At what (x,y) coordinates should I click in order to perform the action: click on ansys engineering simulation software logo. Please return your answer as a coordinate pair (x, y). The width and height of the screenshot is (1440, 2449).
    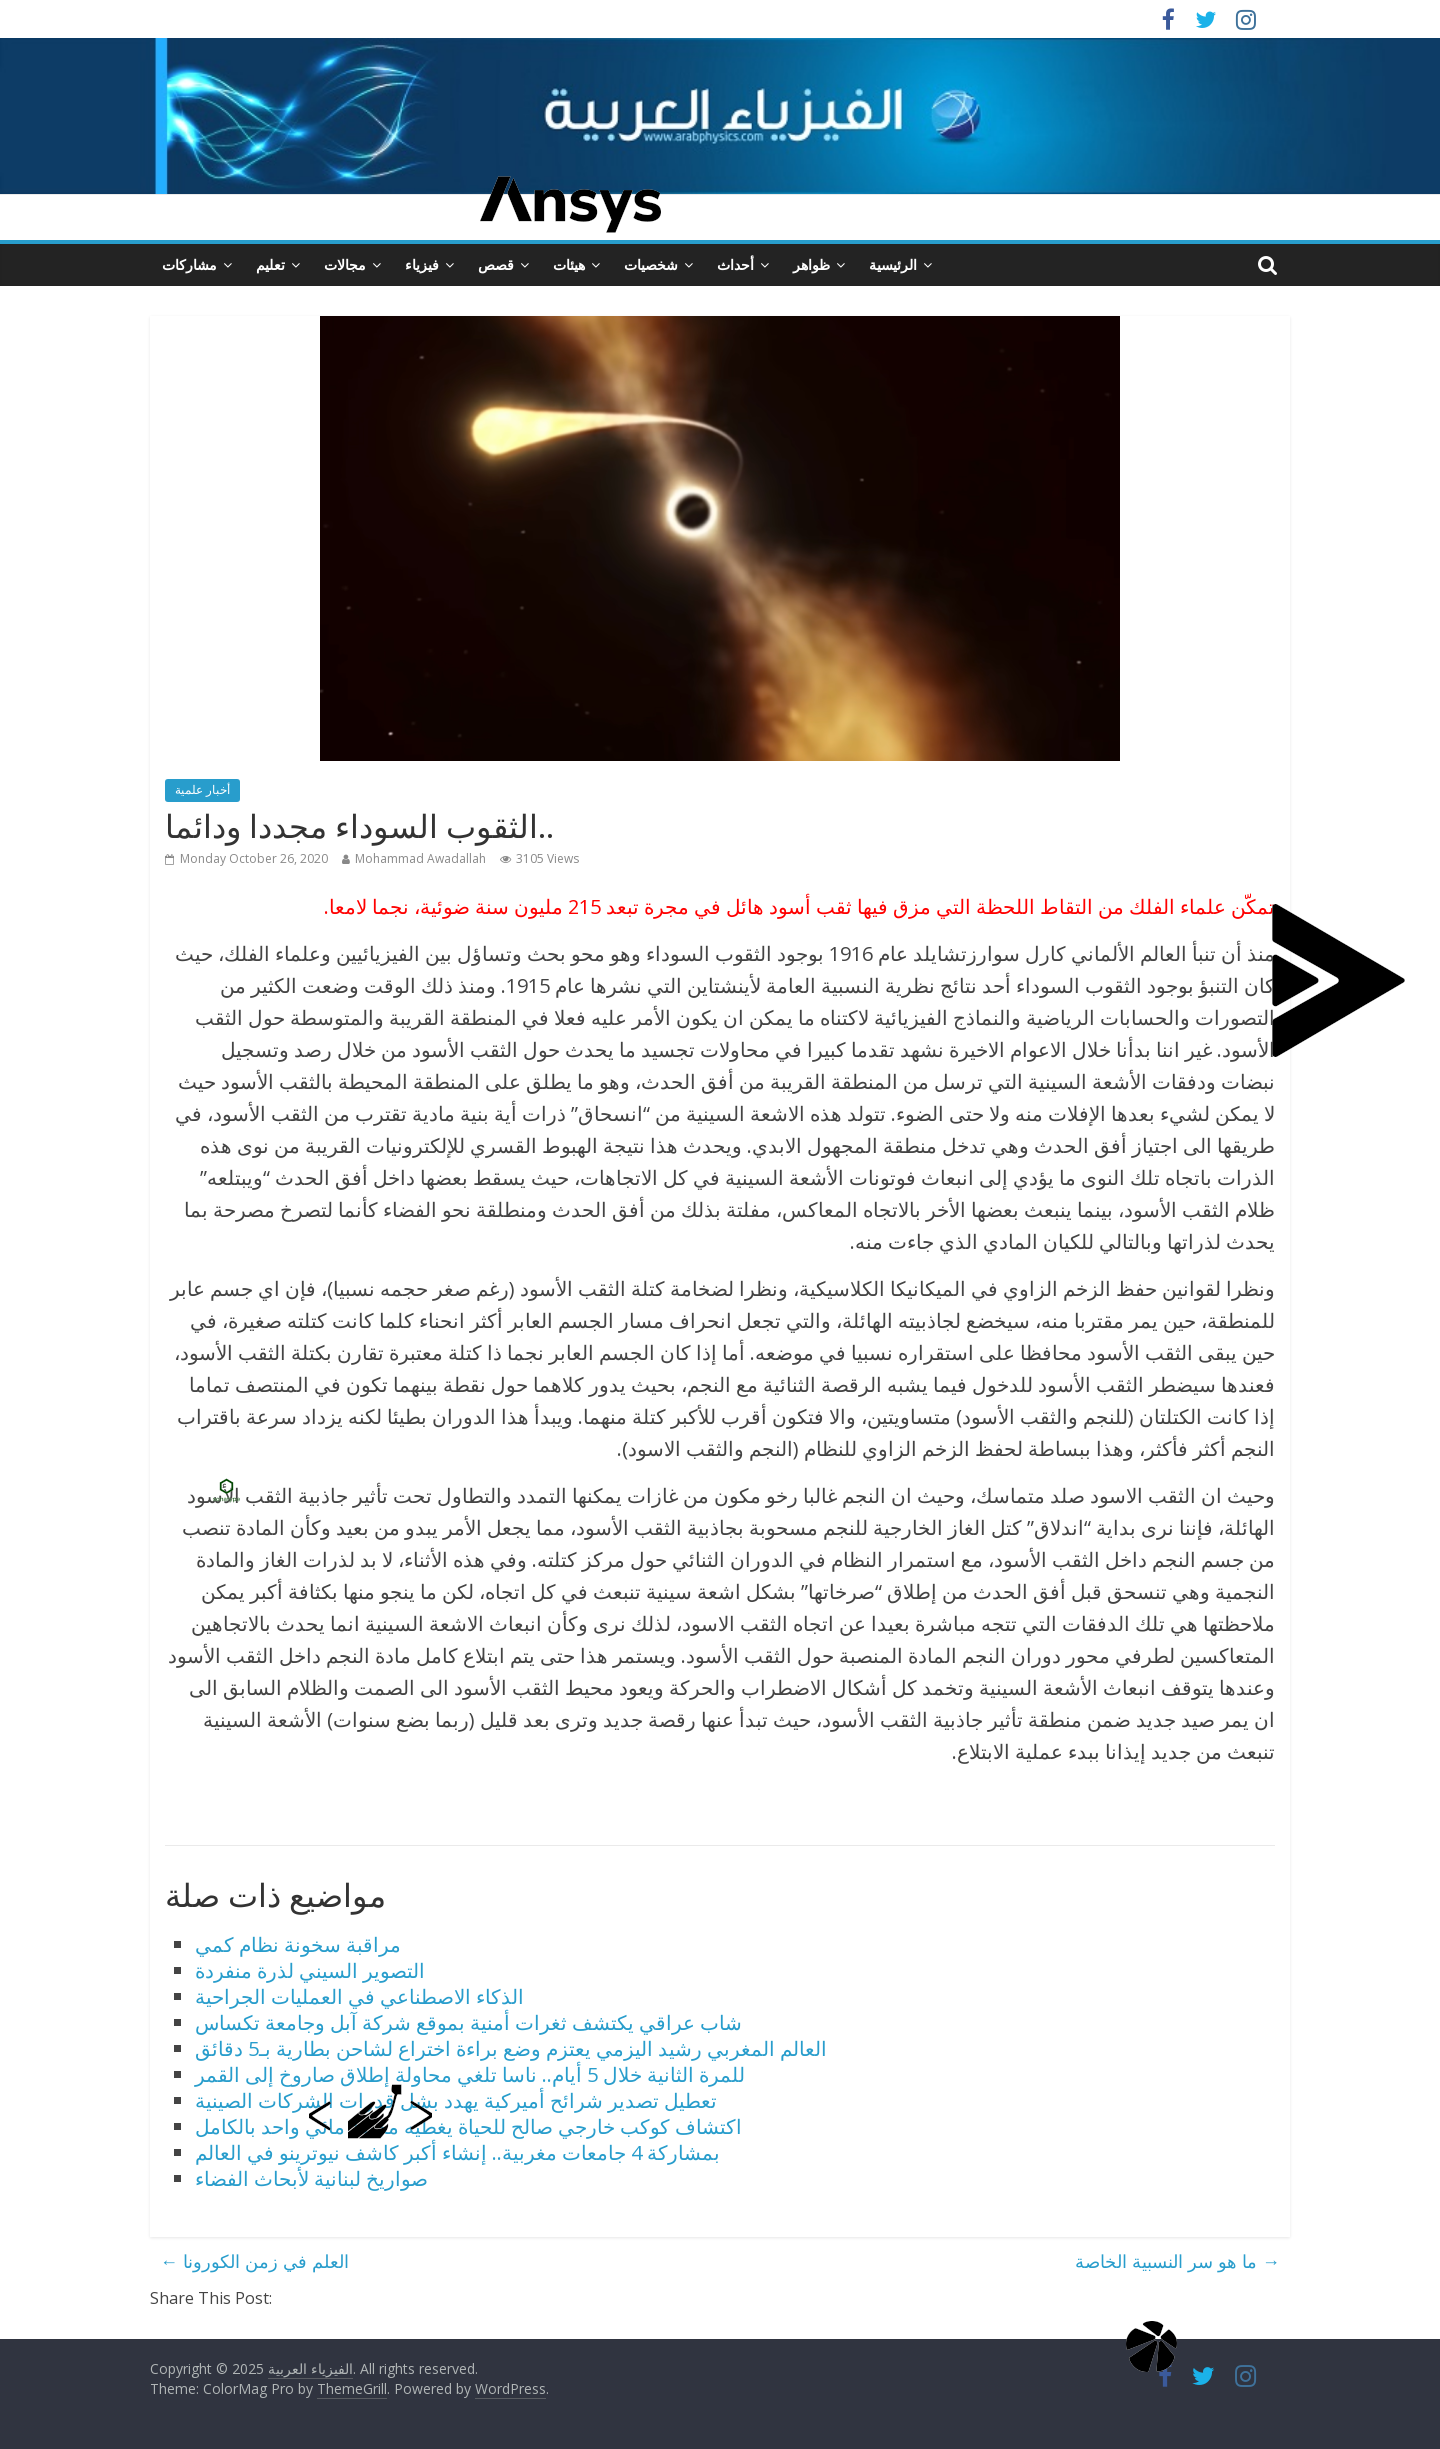
    Looking at the image, I should click on (570, 204).